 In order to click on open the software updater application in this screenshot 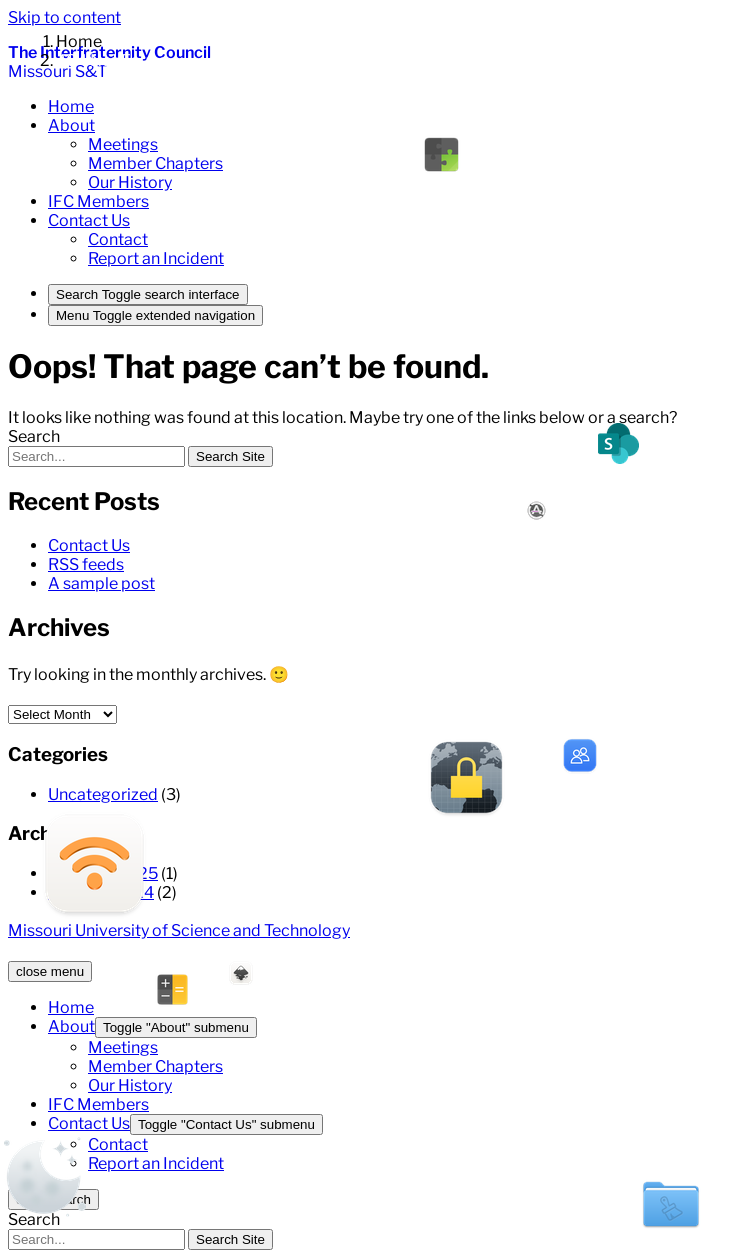, I will do `click(536, 510)`.